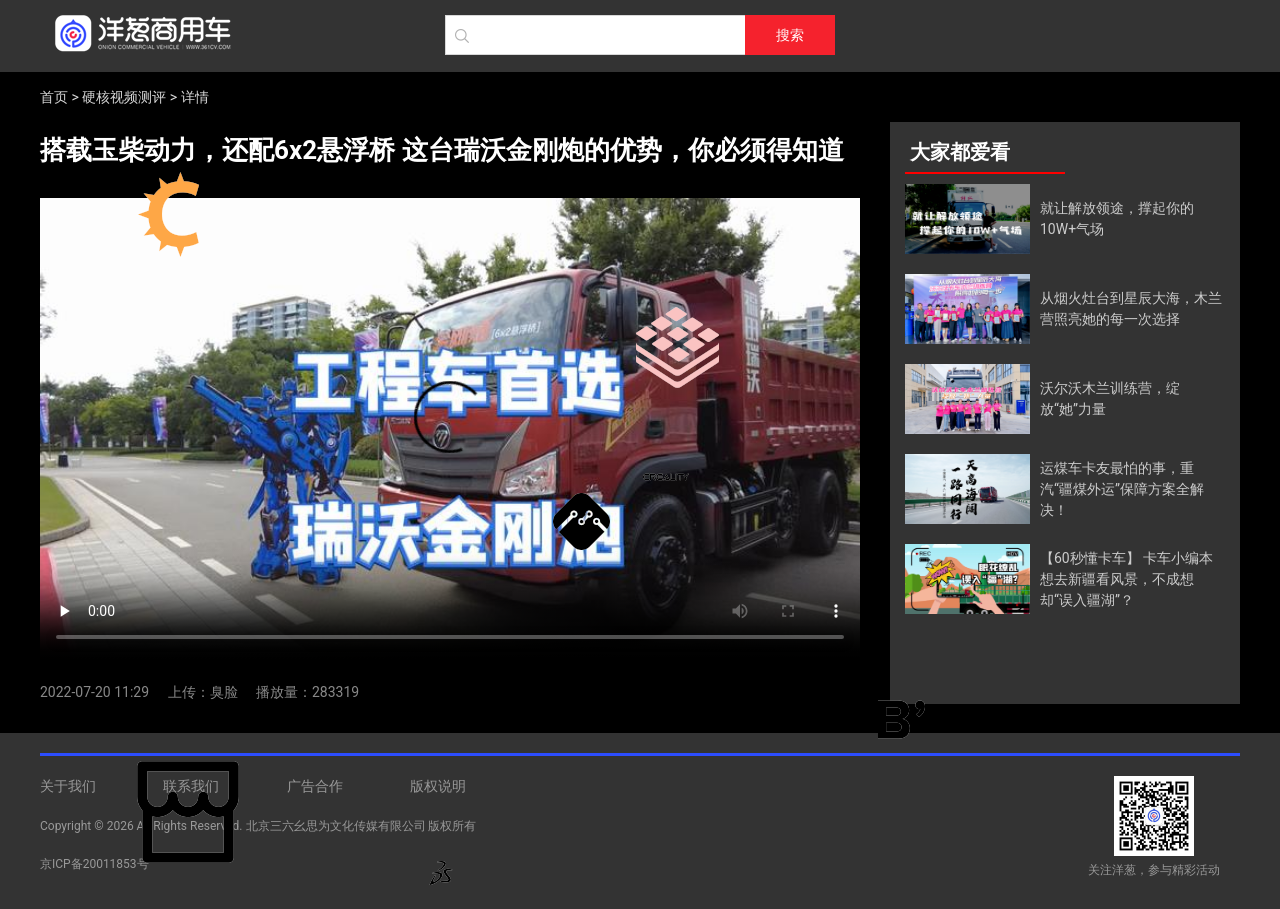 The width and height of the screenshot is (1280, 909). I want to click on open stencyl game development software, so click(168, 214).